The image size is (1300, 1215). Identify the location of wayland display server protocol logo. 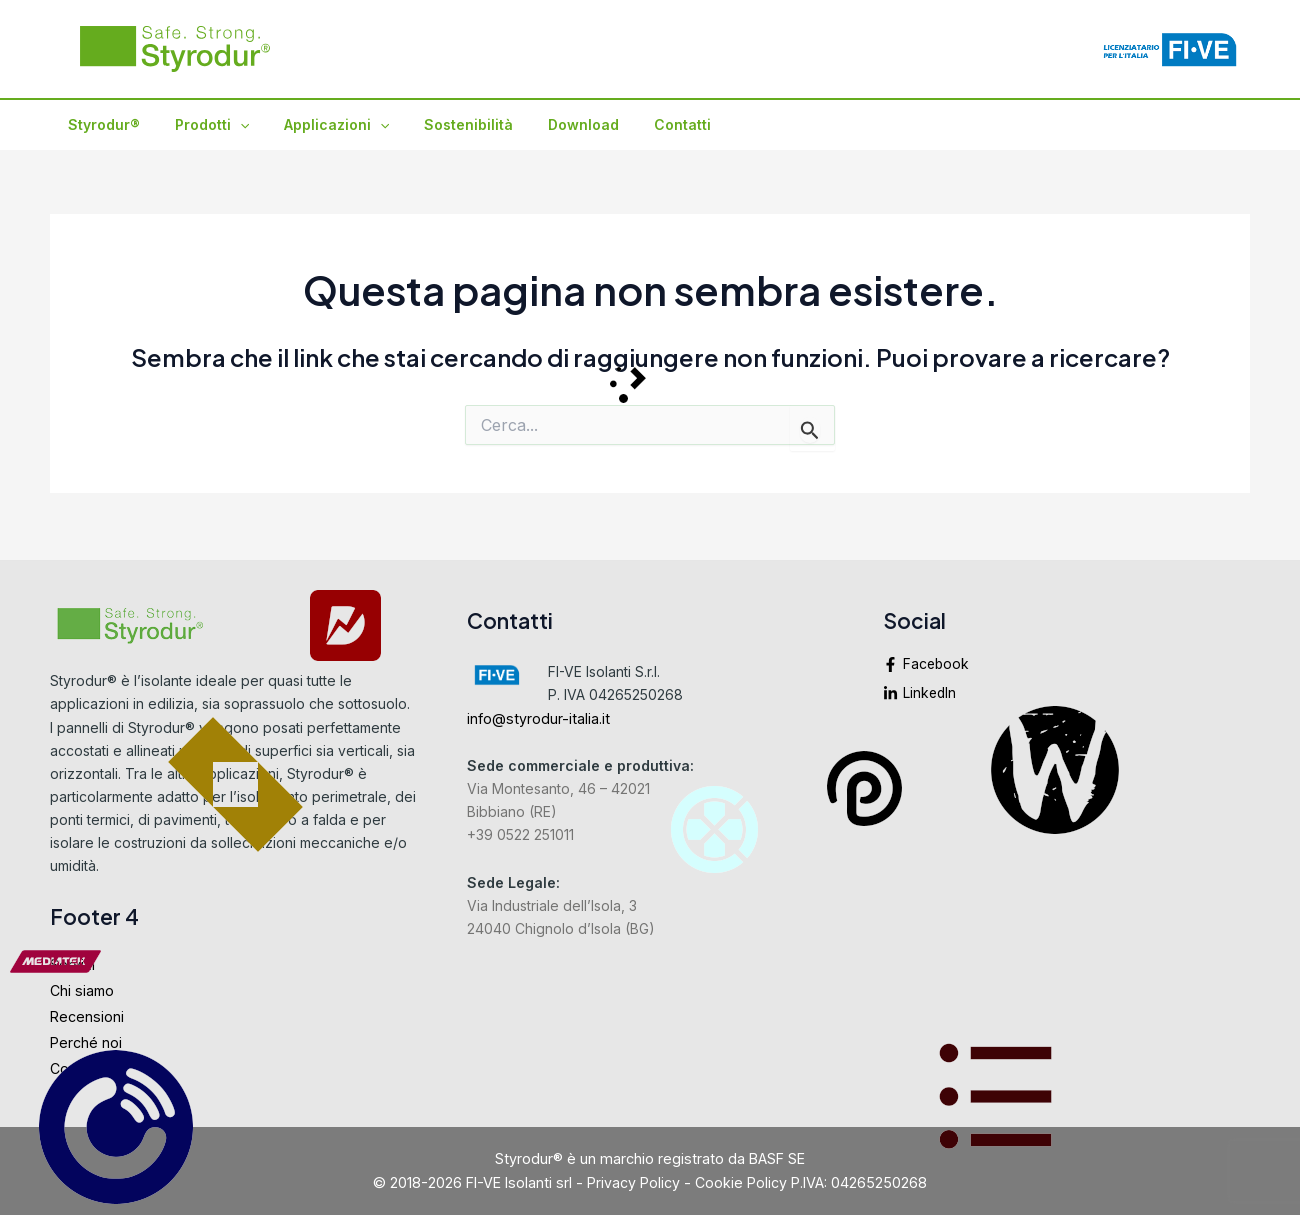
(1055, 770).